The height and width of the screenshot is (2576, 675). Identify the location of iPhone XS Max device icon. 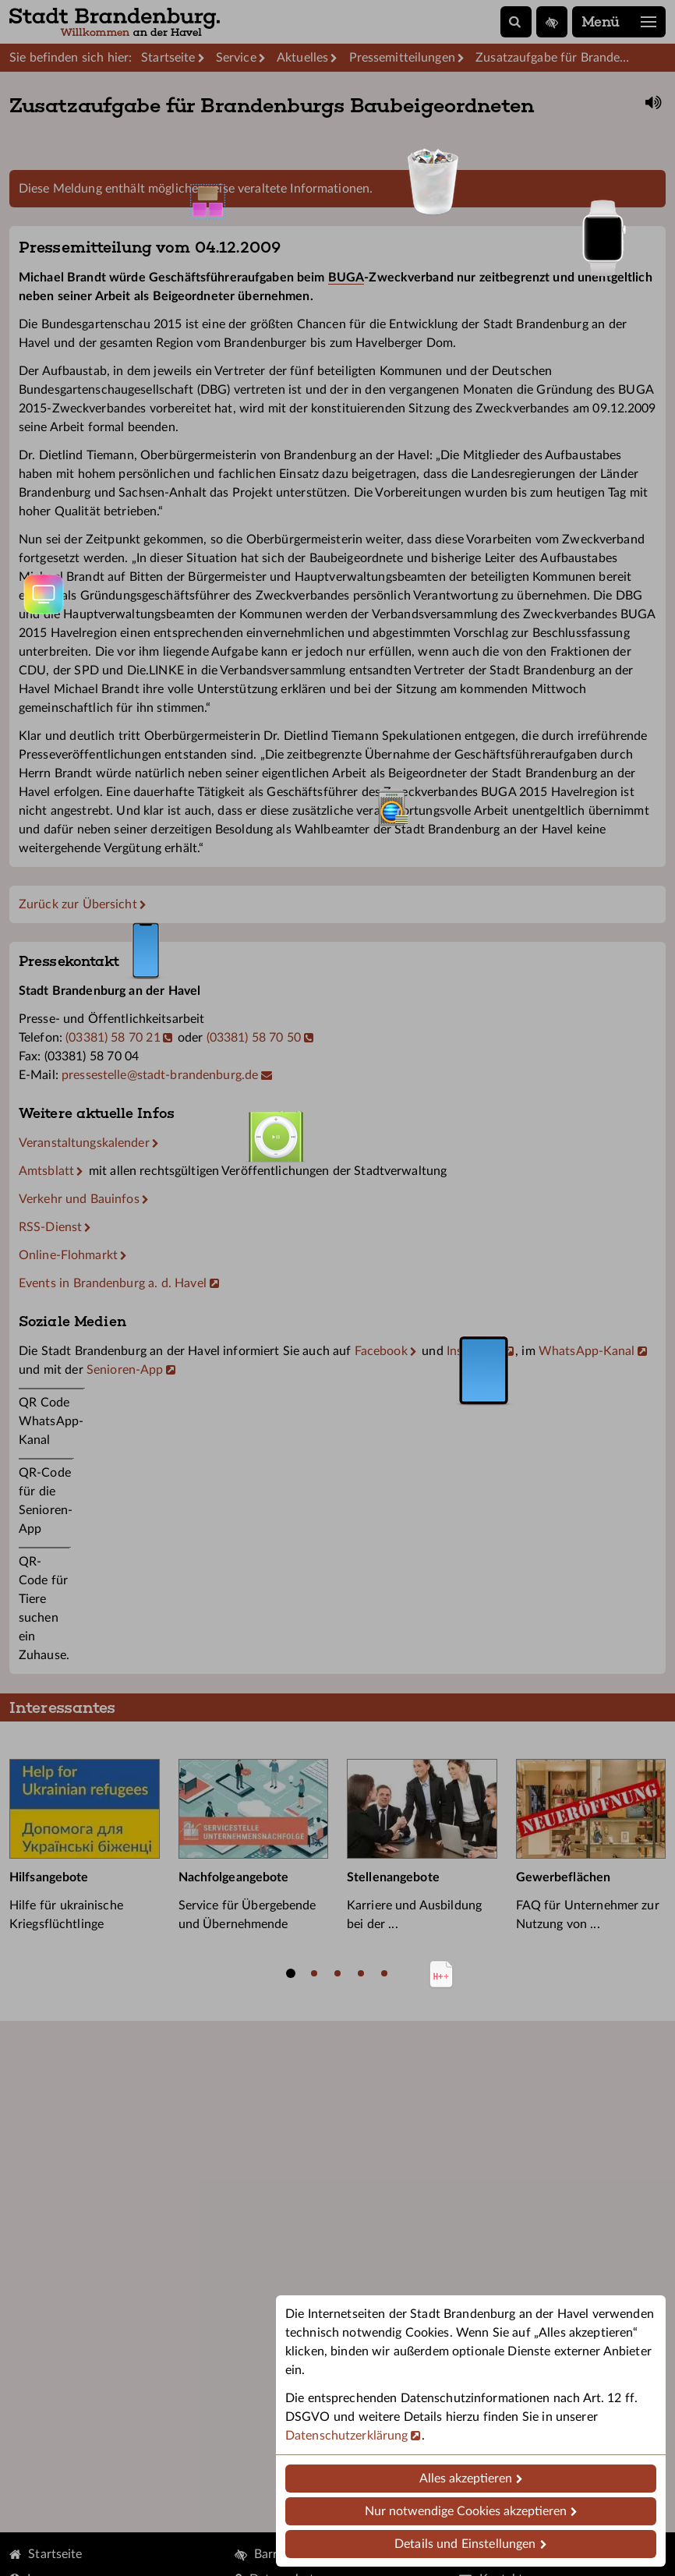
(146, 951).